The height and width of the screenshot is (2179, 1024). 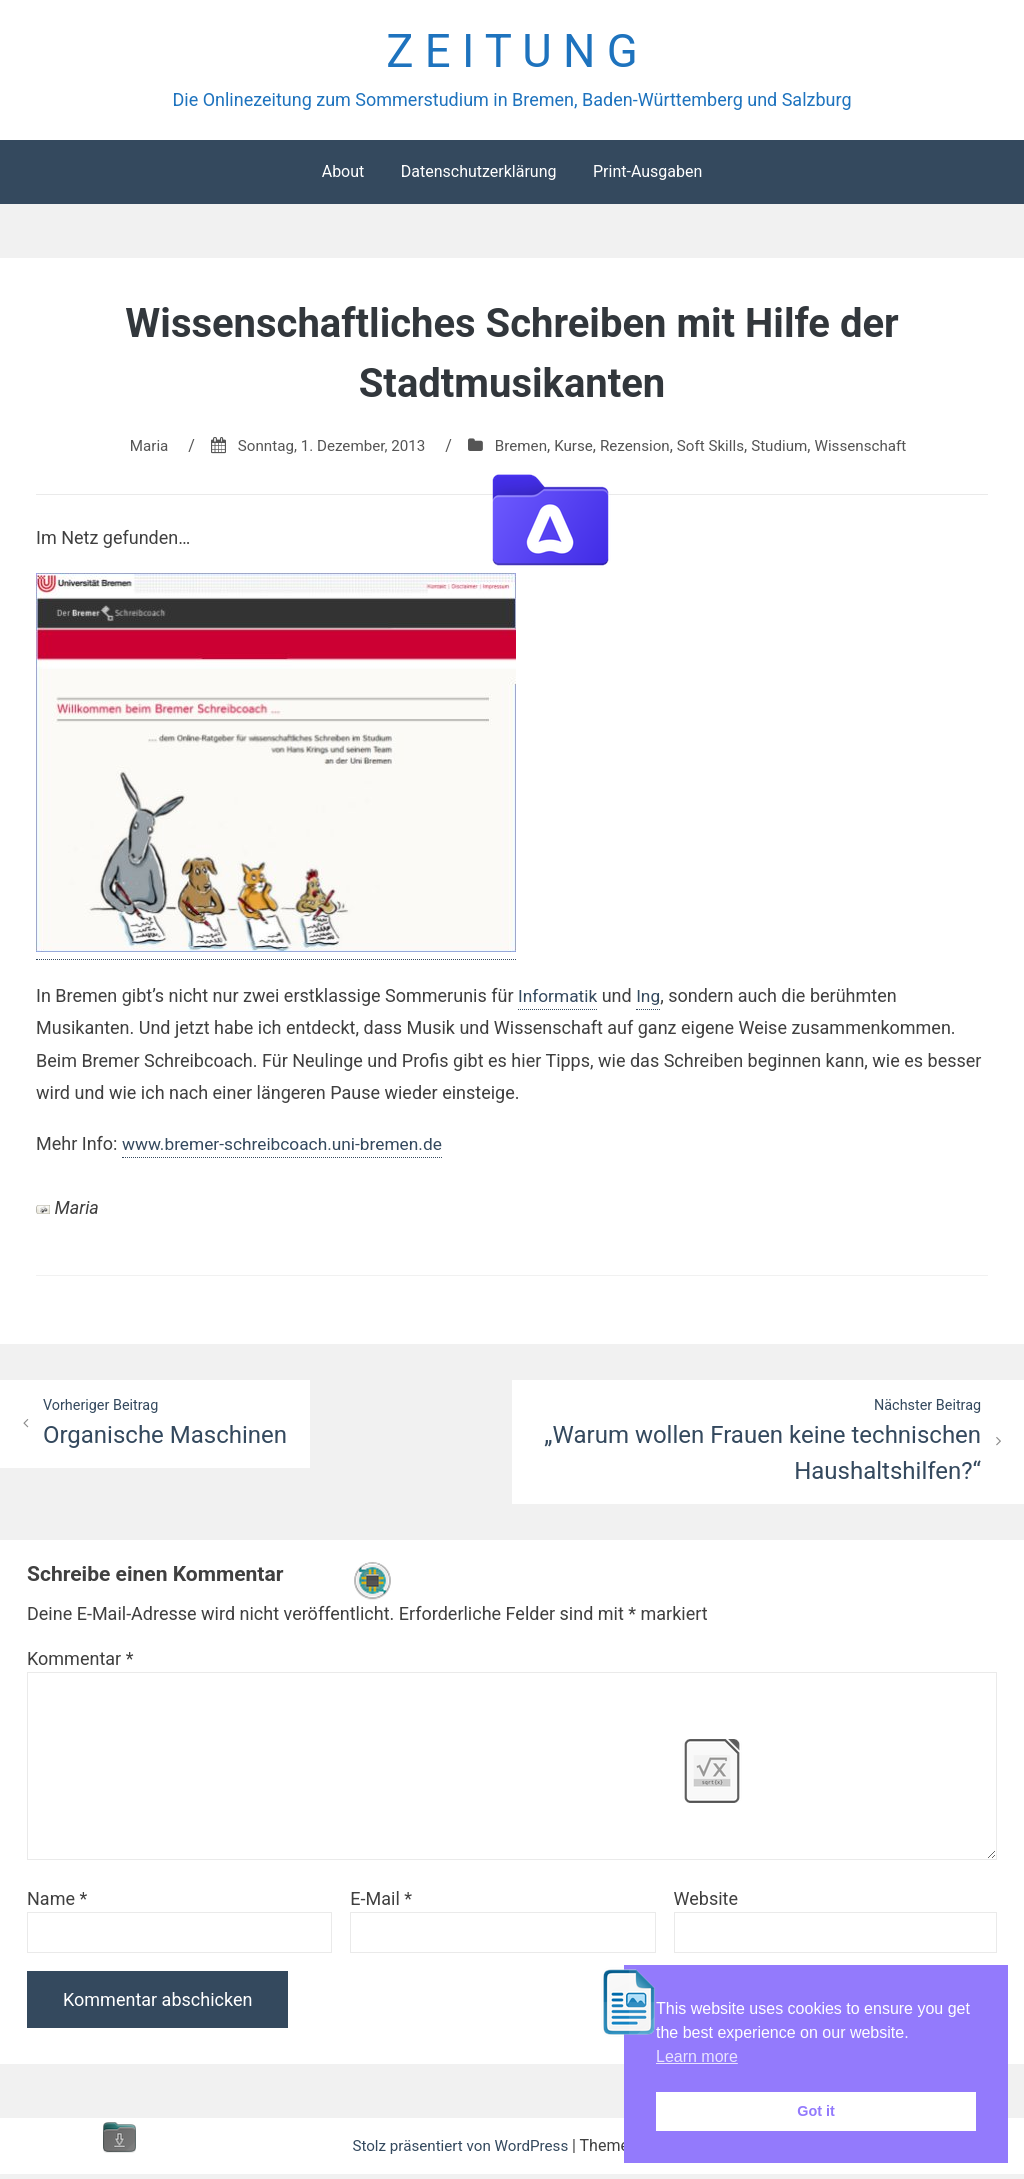 What do you see at coordinates (629, 2002) in the screenshot?
I see `open a libreoffice writer document` at bounding box center [629, 2002].